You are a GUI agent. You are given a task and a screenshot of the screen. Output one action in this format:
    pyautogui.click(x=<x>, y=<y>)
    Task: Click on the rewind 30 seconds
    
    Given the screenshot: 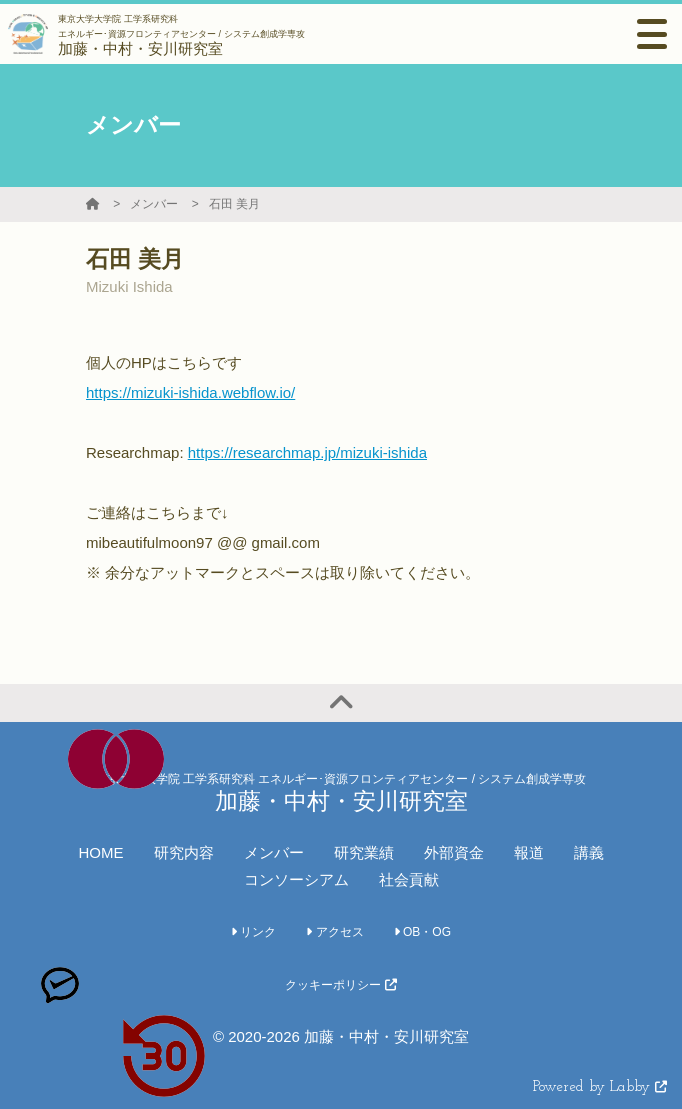 What is the action you would take?
    pyautogui.click(x=164, y=1056)
    